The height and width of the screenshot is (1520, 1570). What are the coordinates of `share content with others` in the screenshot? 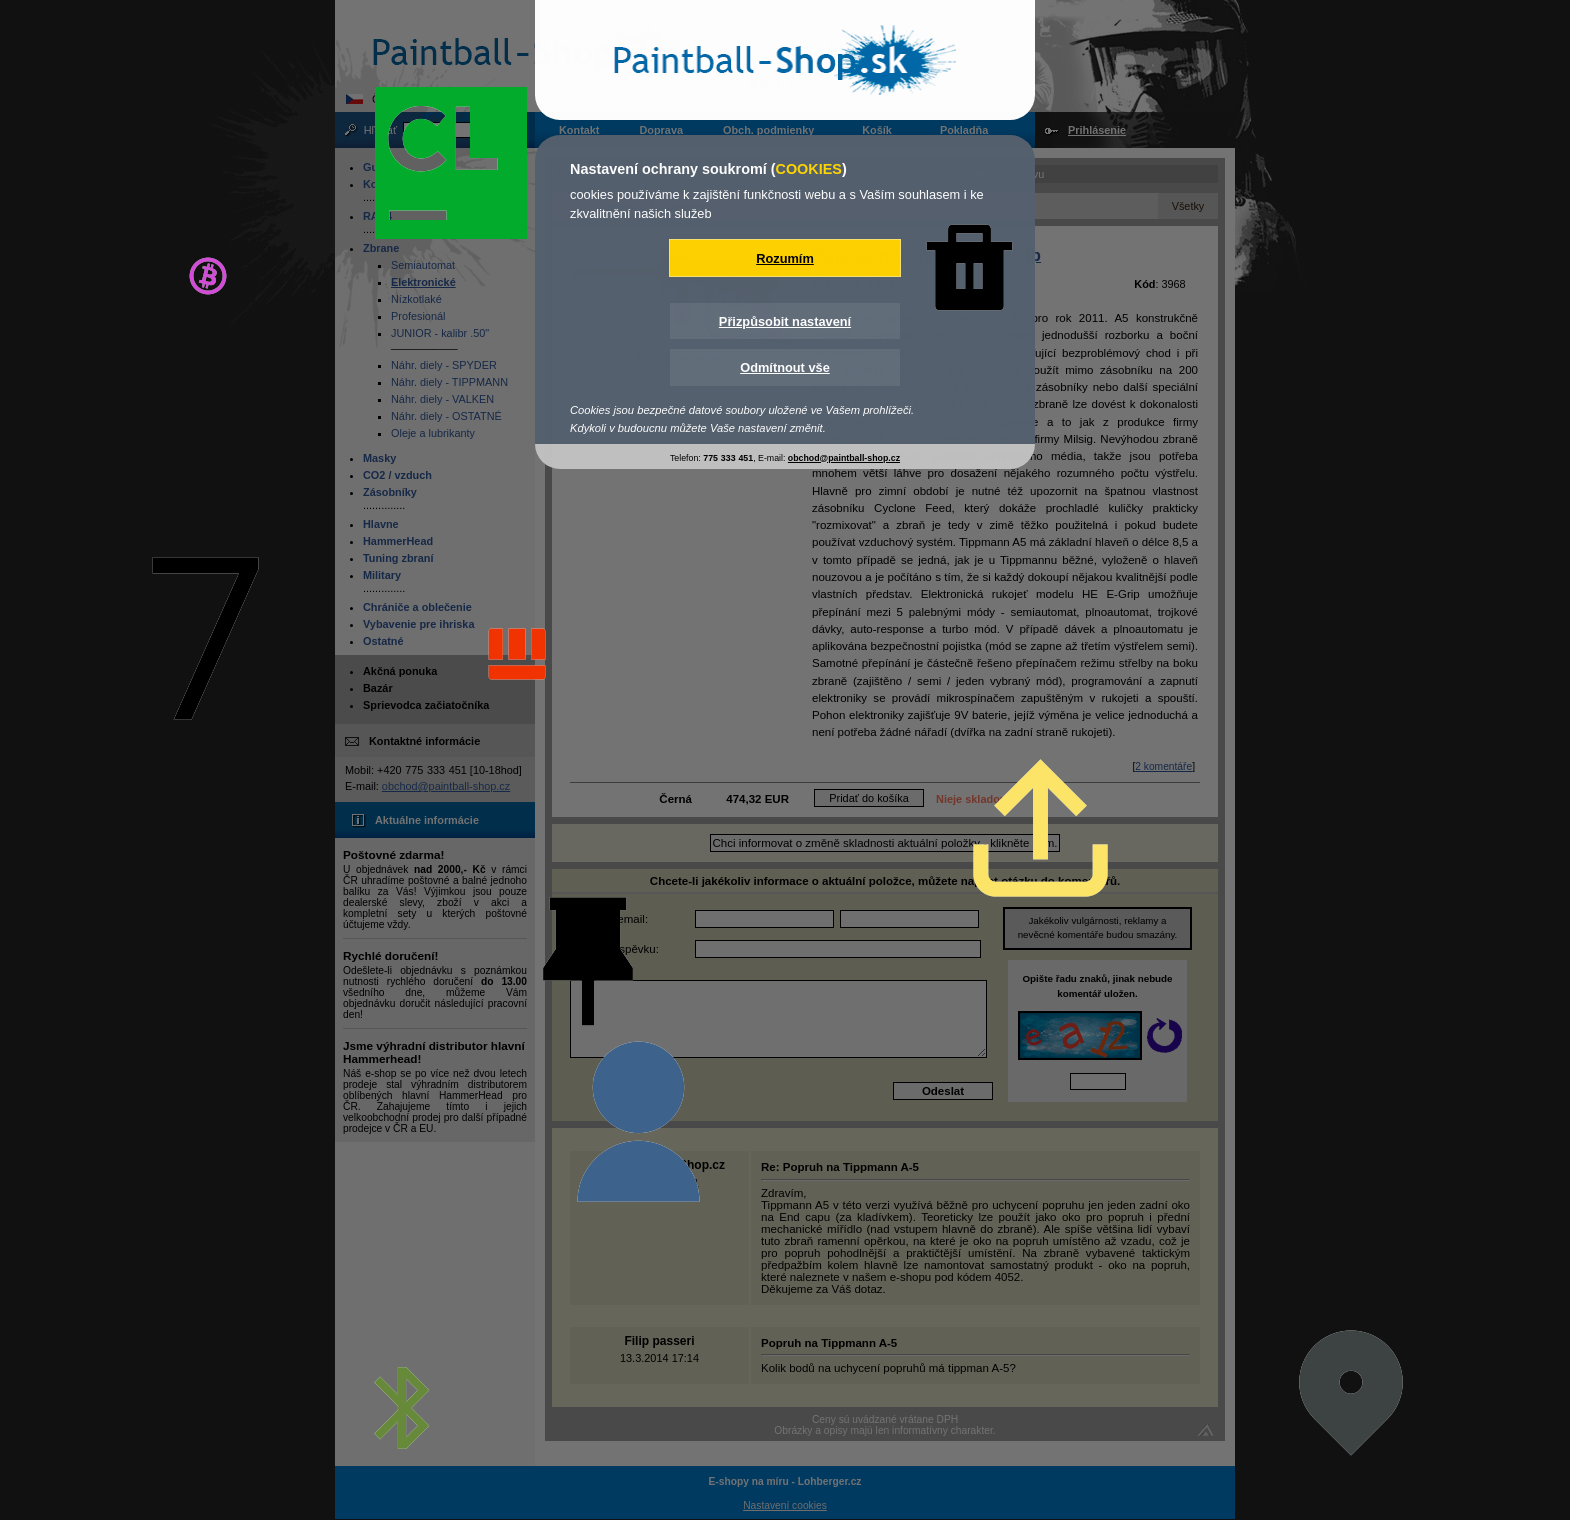 It's located at (1040, 829).